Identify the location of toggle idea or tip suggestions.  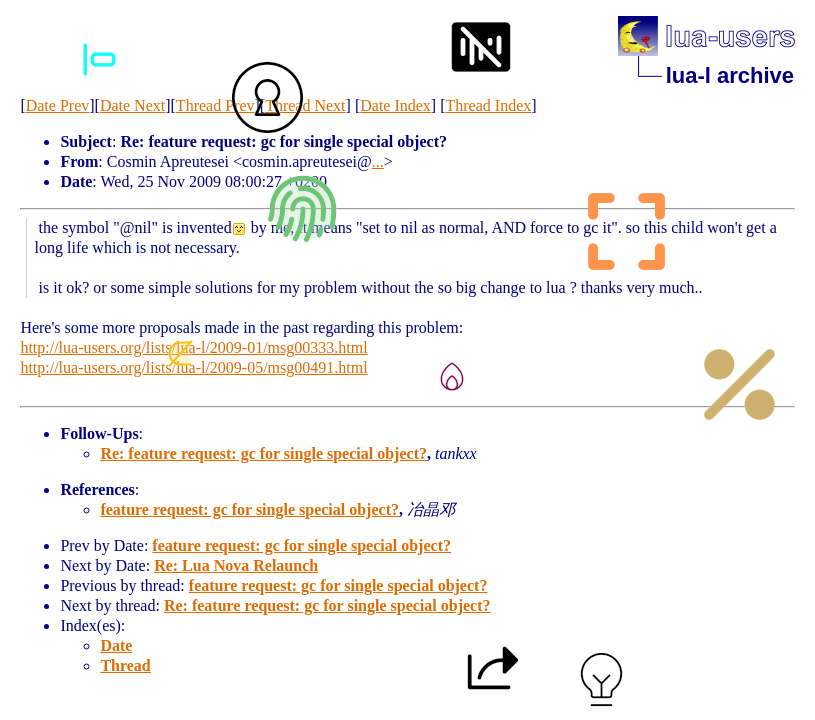
(601, 679).